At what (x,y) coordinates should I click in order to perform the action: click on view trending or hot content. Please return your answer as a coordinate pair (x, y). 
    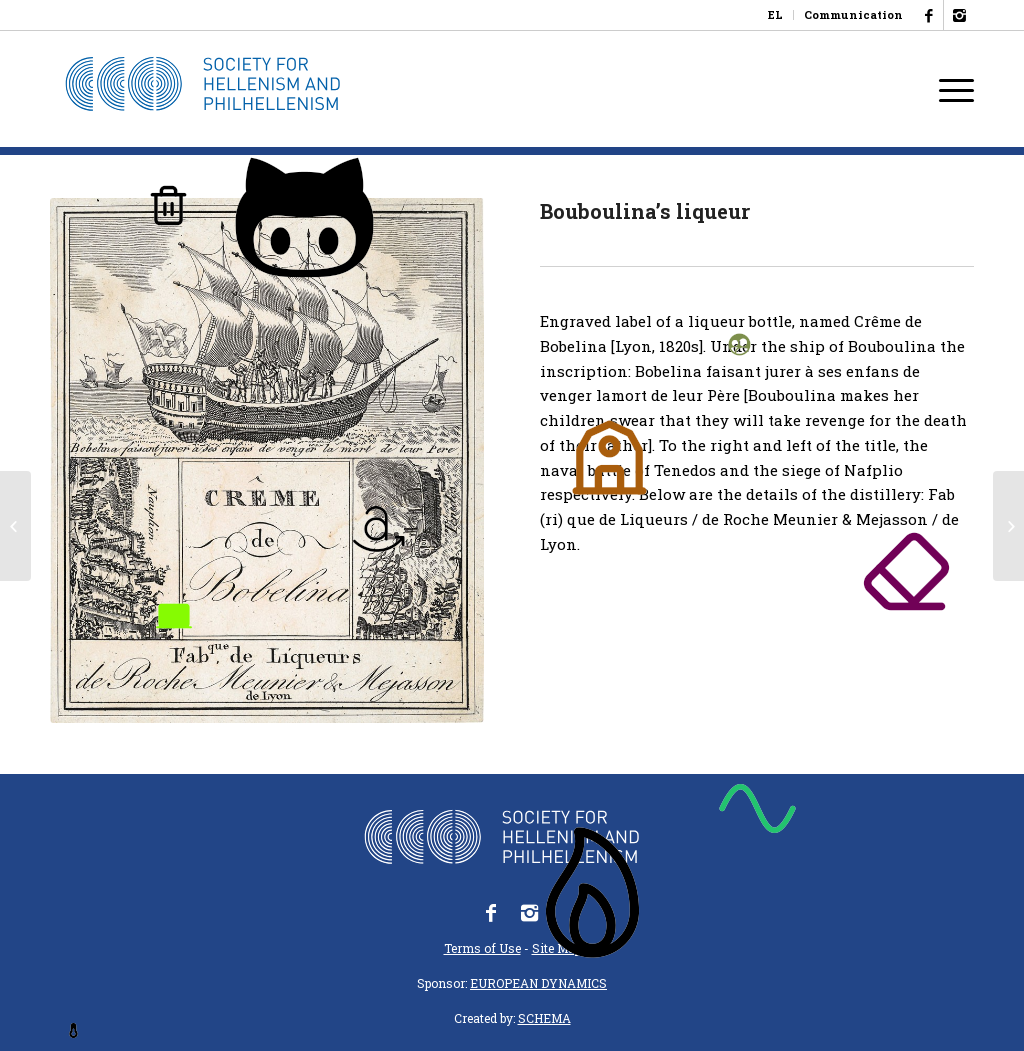
    Looking at the image, I should click on (592, 892).